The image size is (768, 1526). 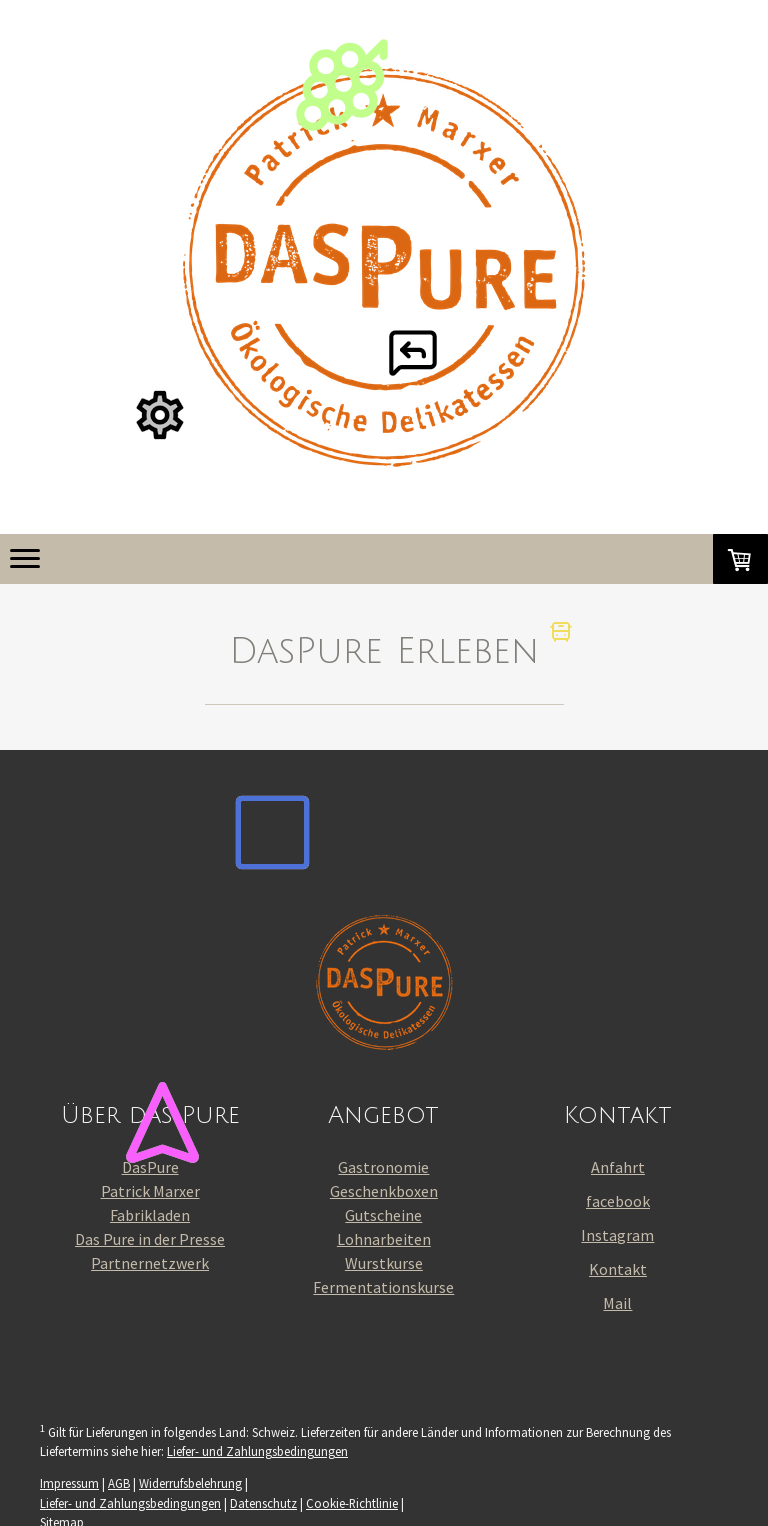 I want to click on reply to a message, so click(x=413, y=352).